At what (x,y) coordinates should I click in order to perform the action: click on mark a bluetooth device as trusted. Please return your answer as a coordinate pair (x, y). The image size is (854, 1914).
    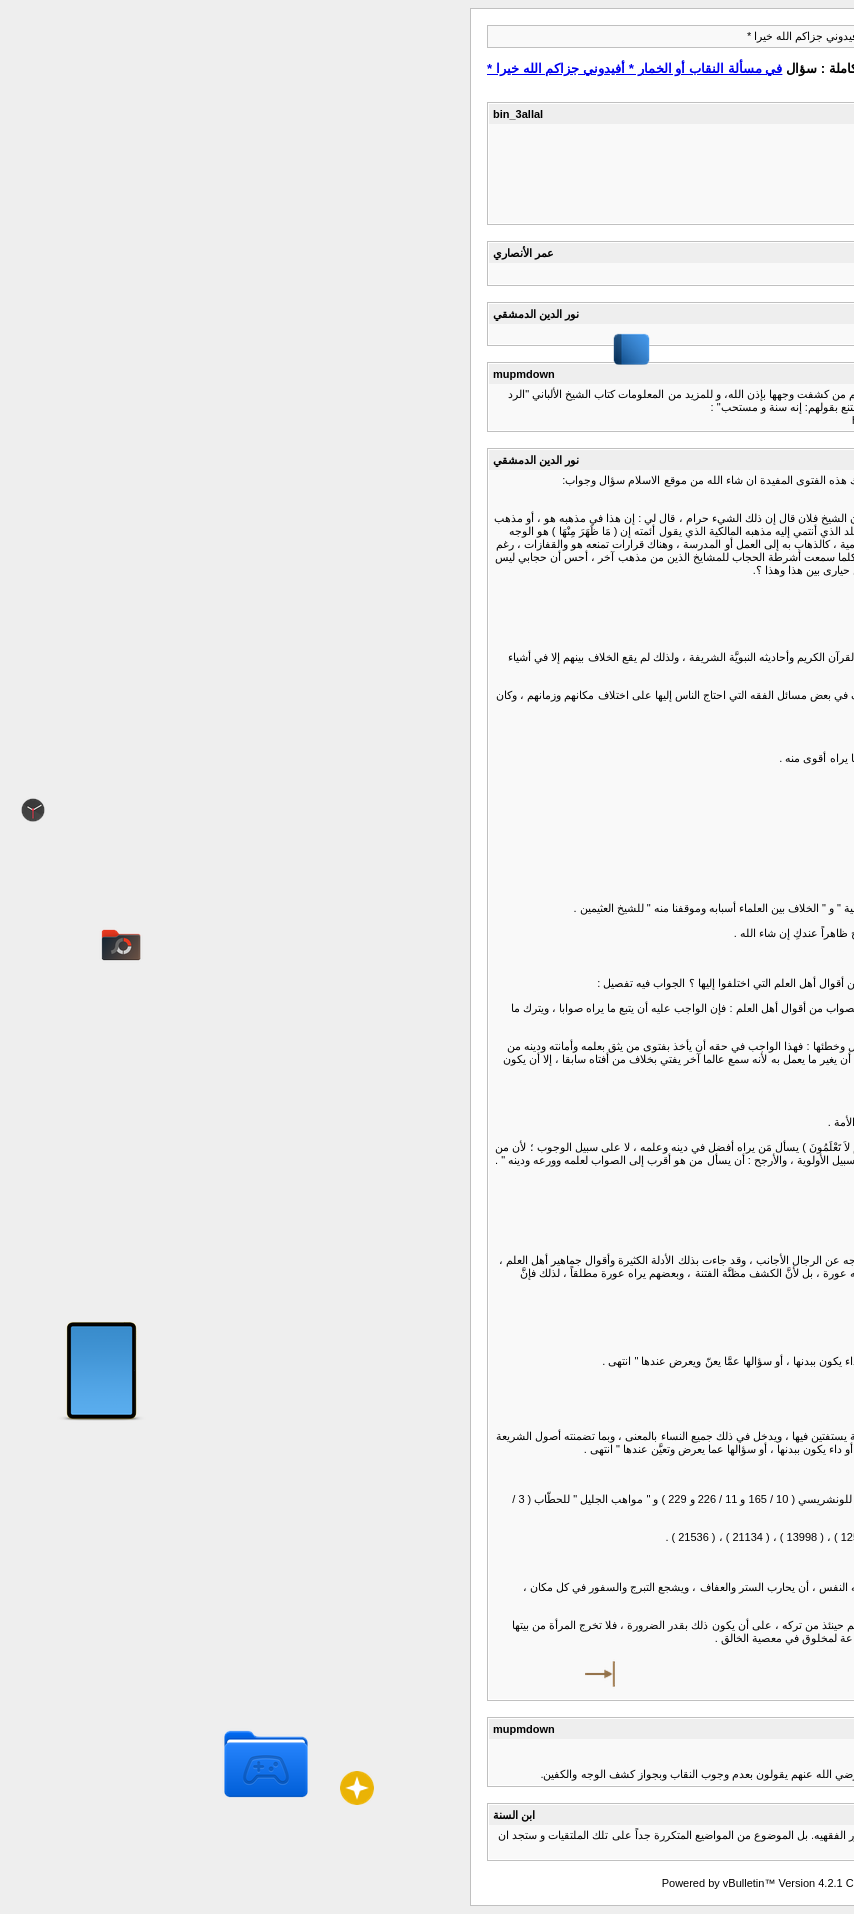
    Looking at the image, I should click on (357, 1788).